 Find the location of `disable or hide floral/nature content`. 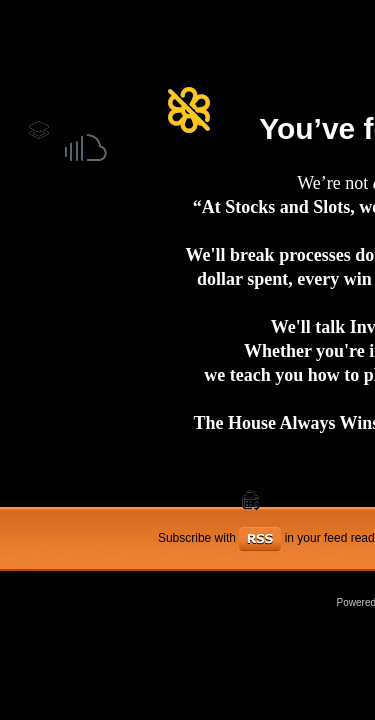

disable or hide floral/nature content is located at coordinates (189, 110).